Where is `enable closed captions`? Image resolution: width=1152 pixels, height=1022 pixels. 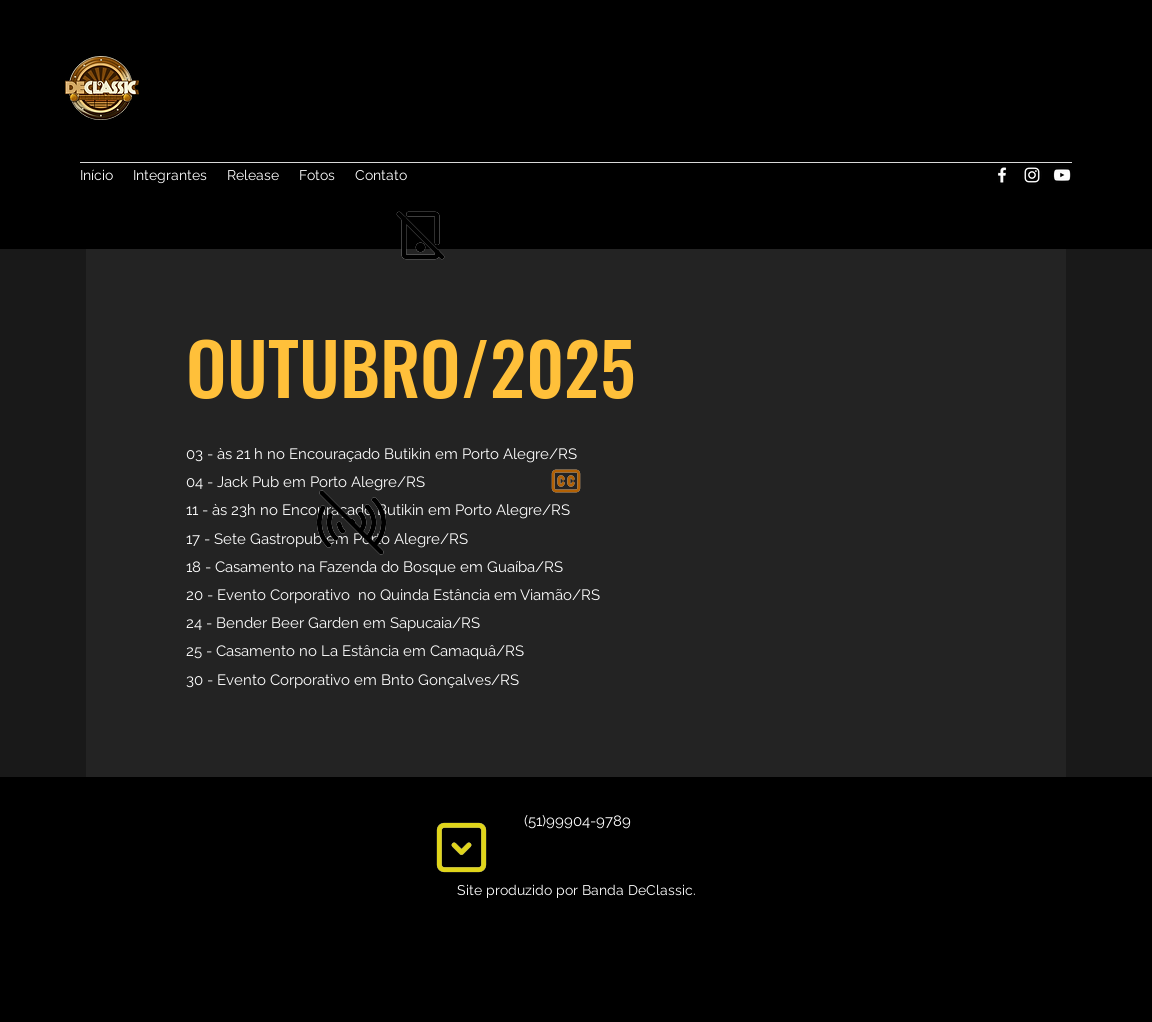 enable closed captions is located at coordinates (566, 481).